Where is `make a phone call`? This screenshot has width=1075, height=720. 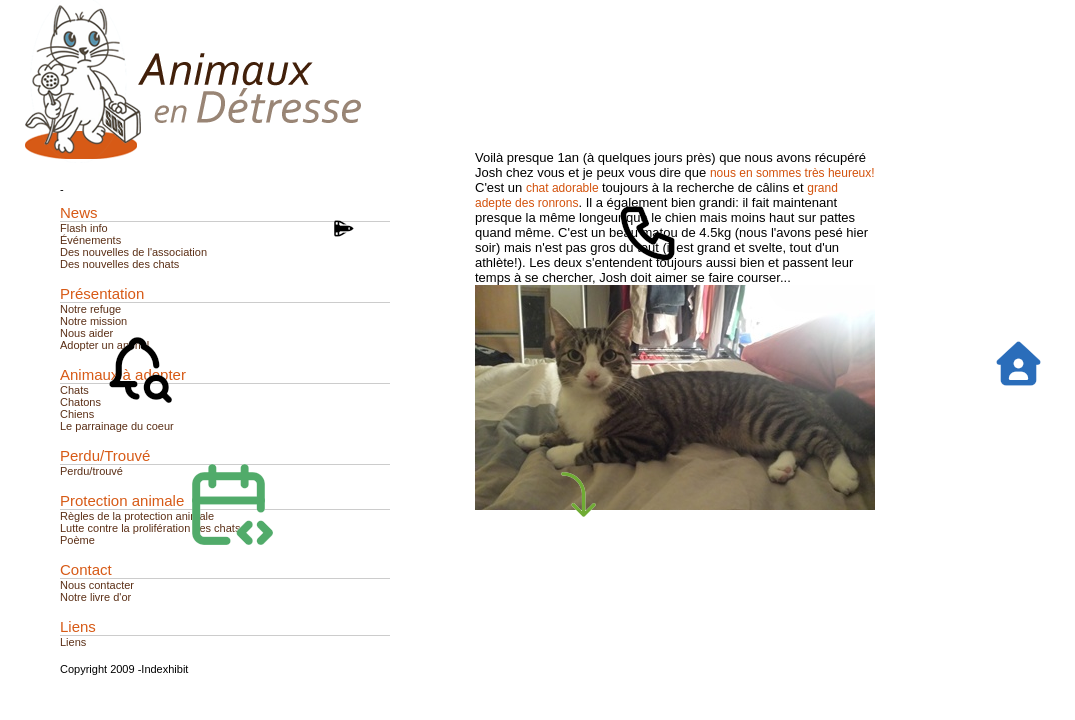 make a phone call is located at coordinates (649, 232).